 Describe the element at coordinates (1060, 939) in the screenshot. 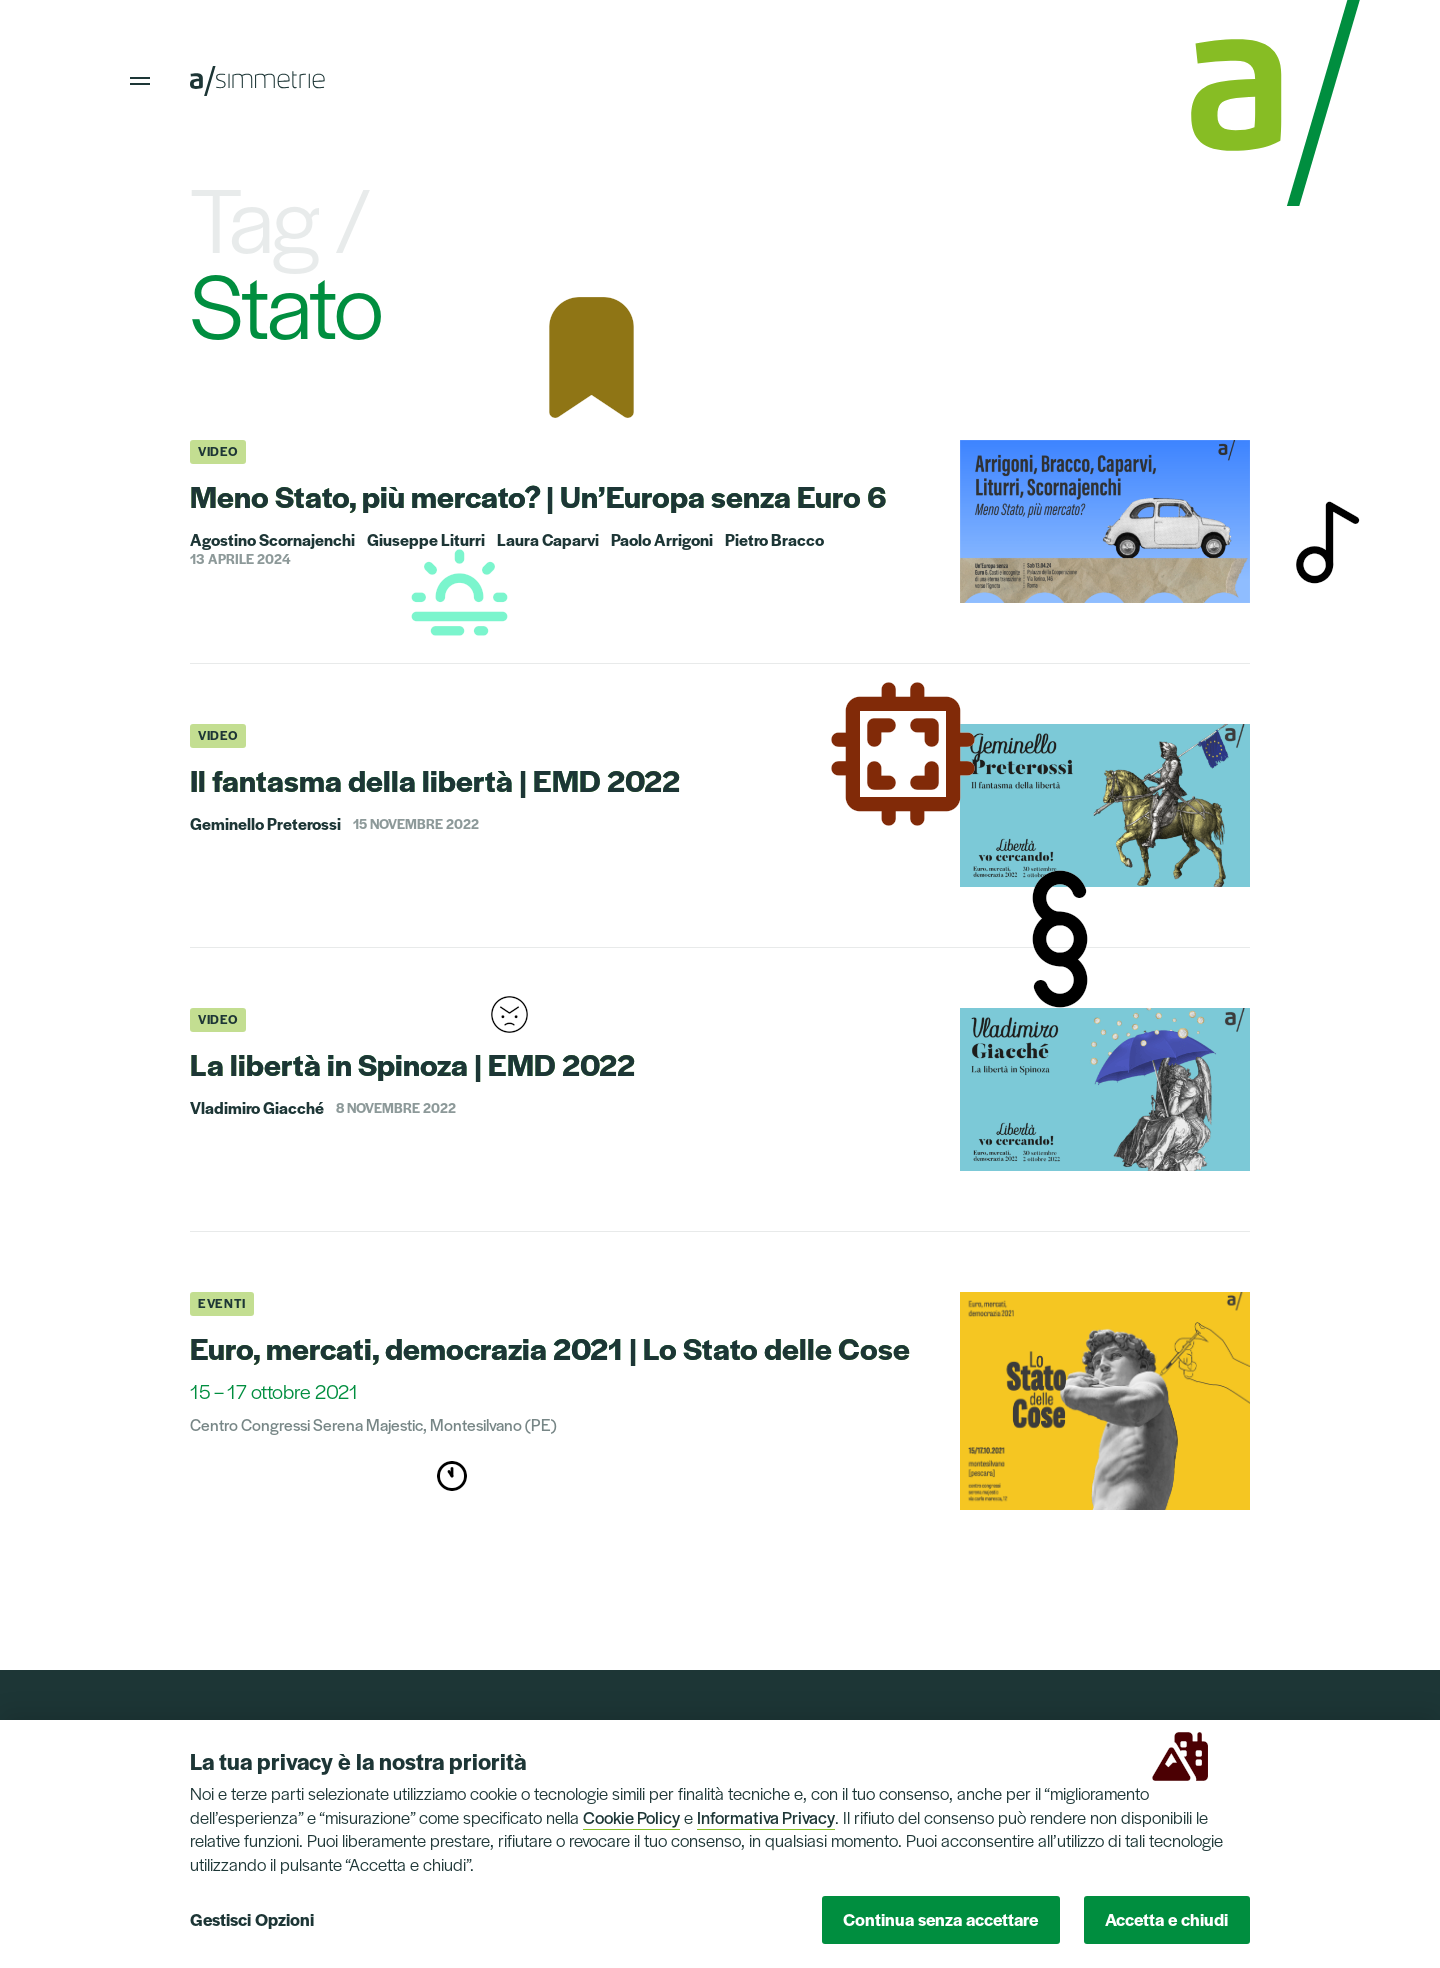

I see `indicates a legal or terms section` at that location.